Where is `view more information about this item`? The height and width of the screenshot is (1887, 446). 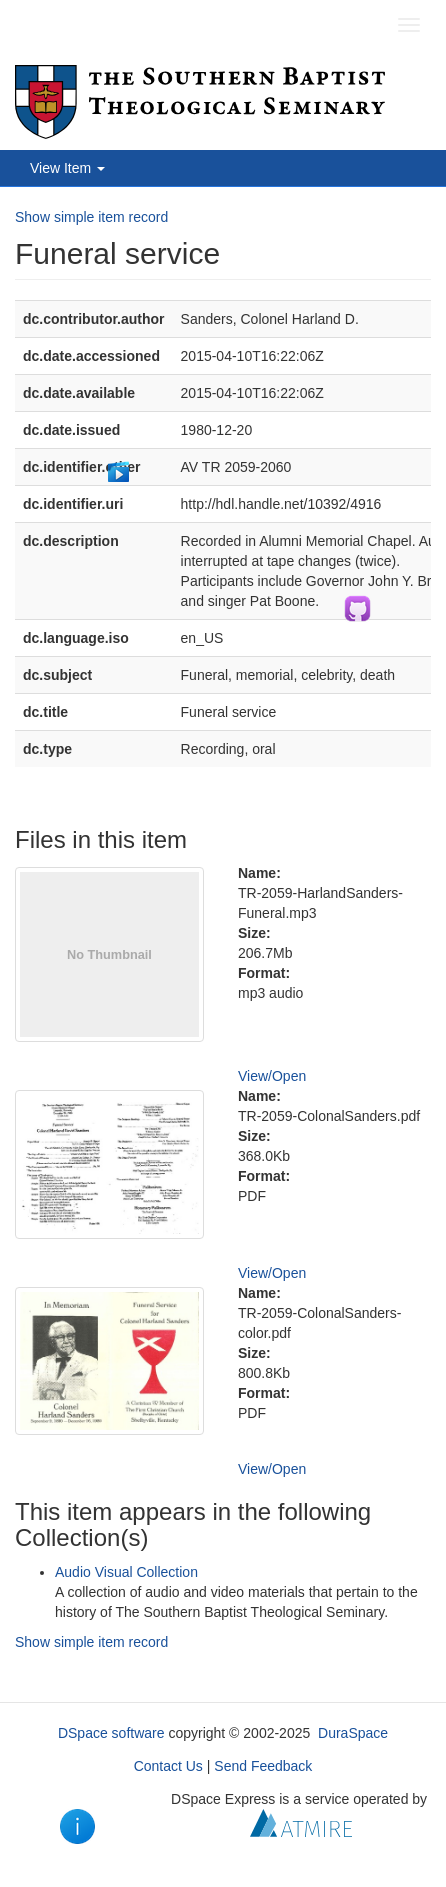 view more information about this item is located at coordinates (77, 1826).